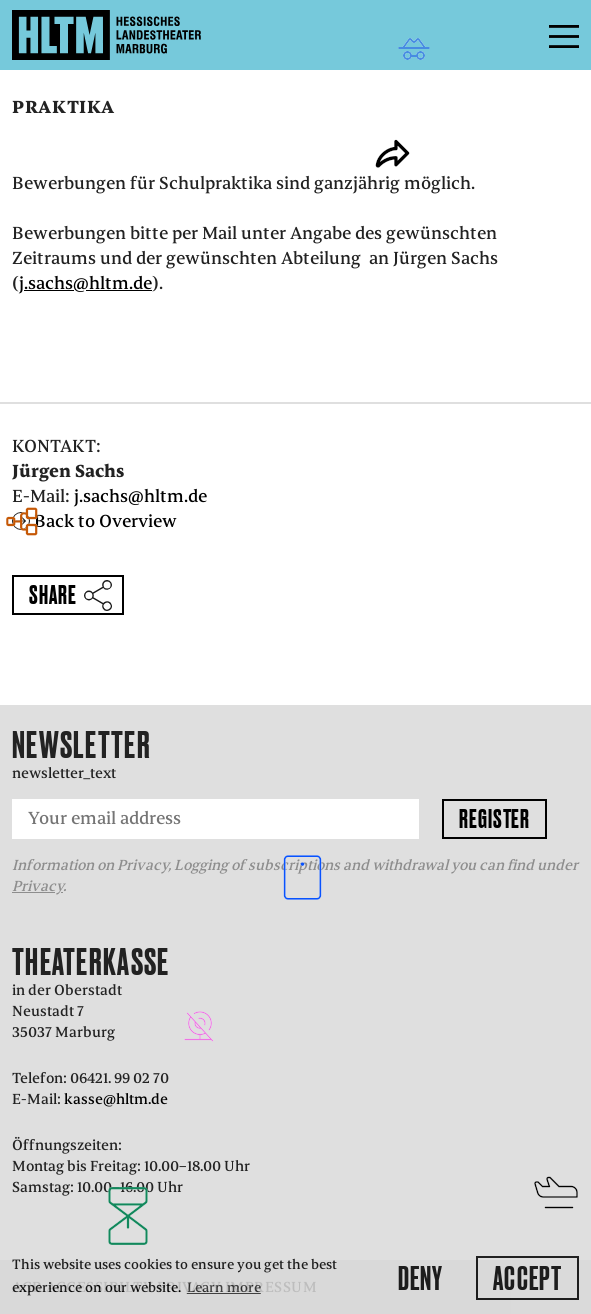 The width and height of the screenshot is (591, 1314). I want to click on access tablet camera settings, so click(302, 877).